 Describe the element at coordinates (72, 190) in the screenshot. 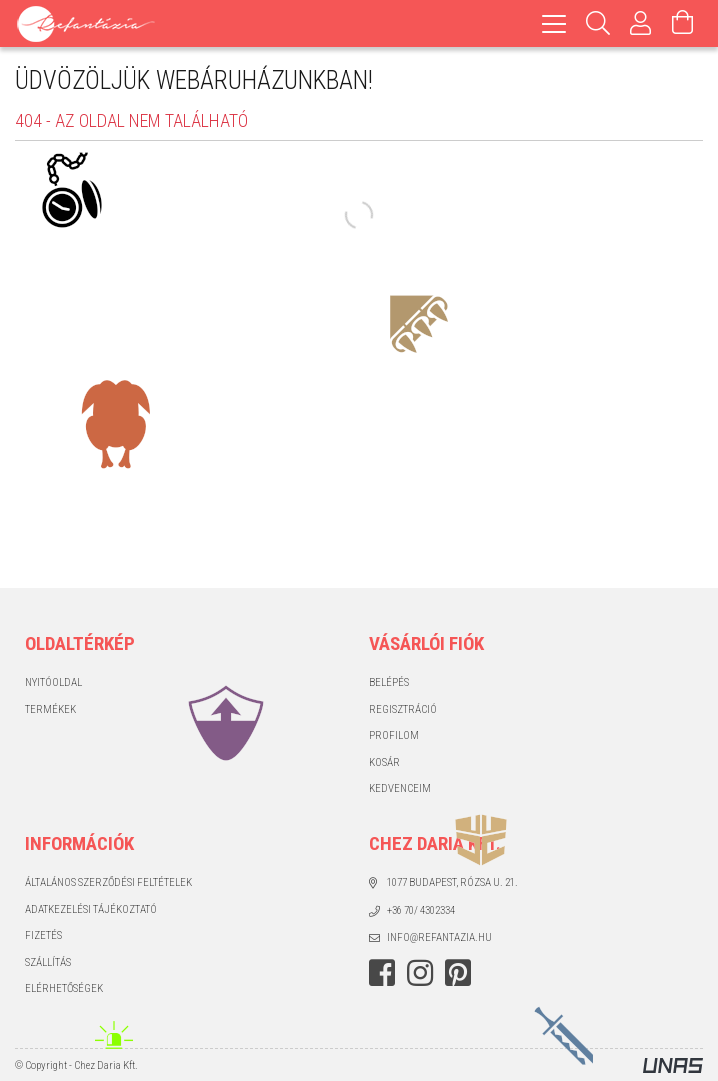

I see `view elapsed game time or timer` at that location.